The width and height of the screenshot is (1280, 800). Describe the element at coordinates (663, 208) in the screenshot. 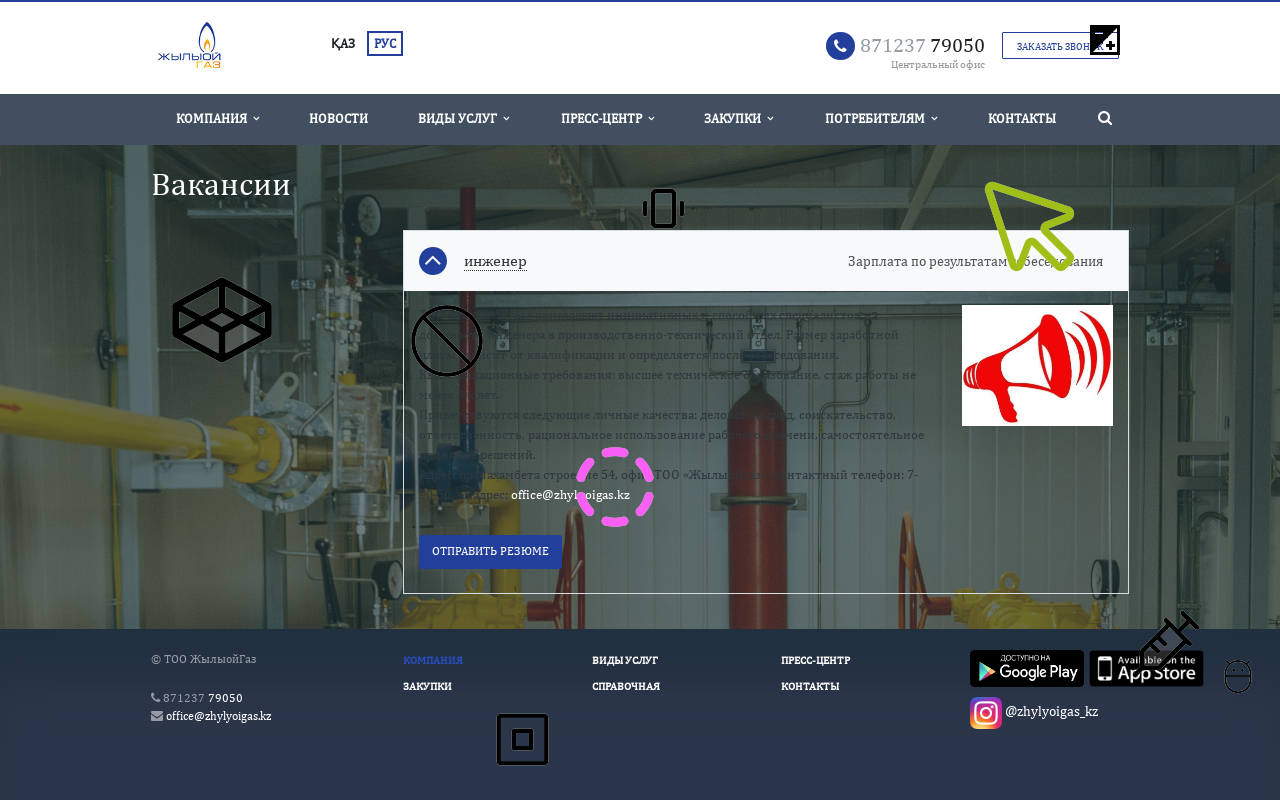

I see `enable vibrate mode on your device` at that location.